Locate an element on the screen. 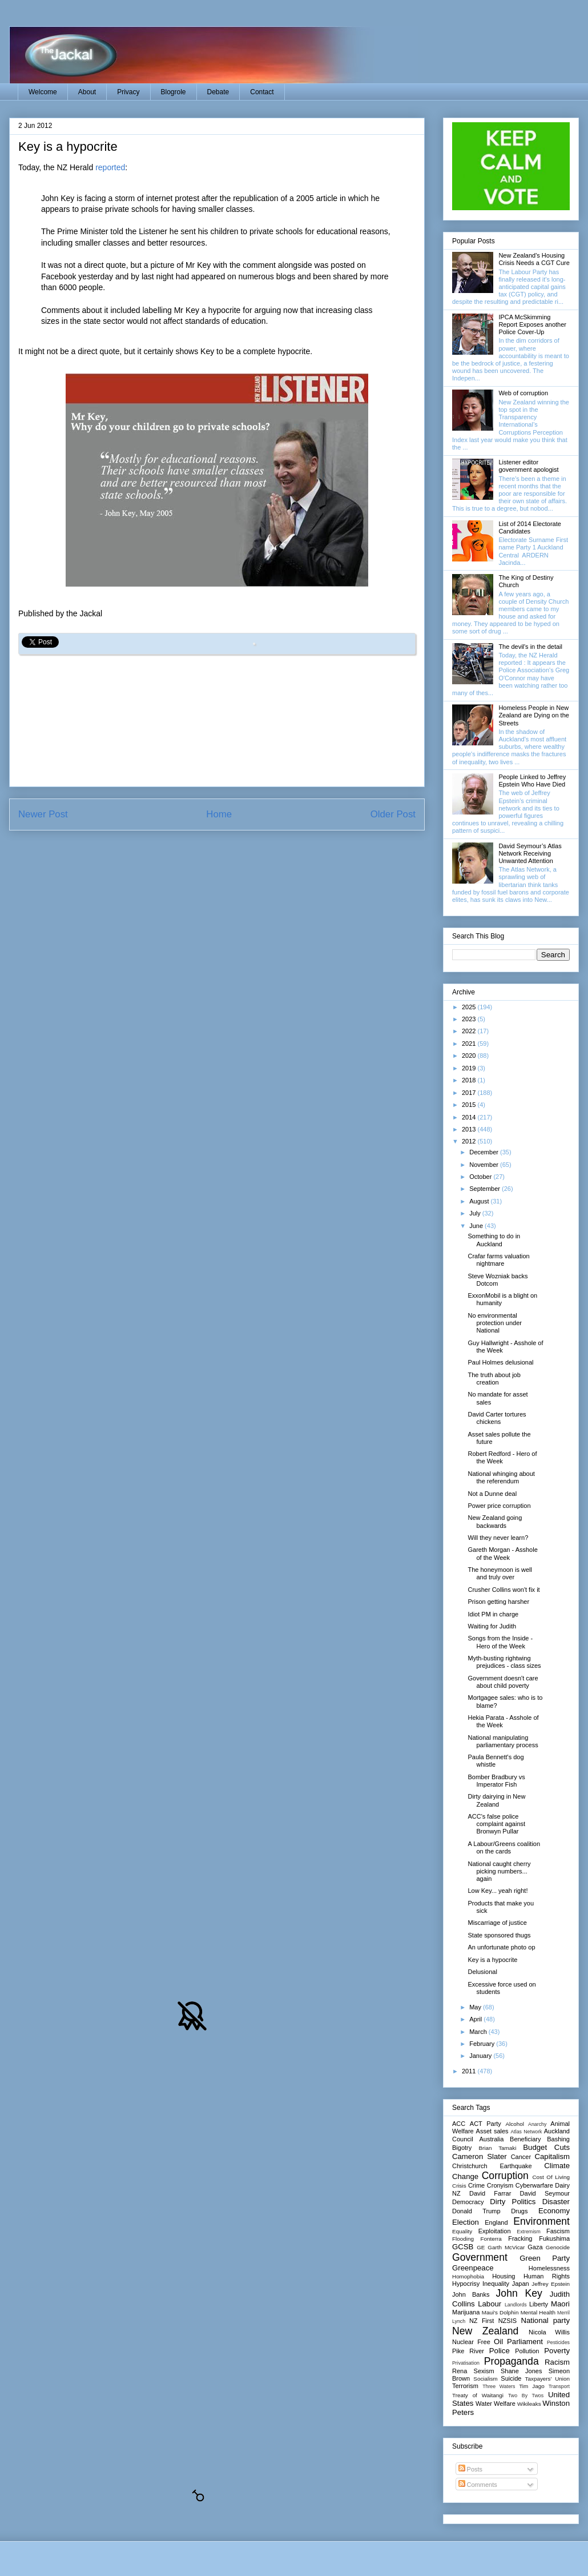  indicates travesti gender identity is located at coordinates (198, 2495).